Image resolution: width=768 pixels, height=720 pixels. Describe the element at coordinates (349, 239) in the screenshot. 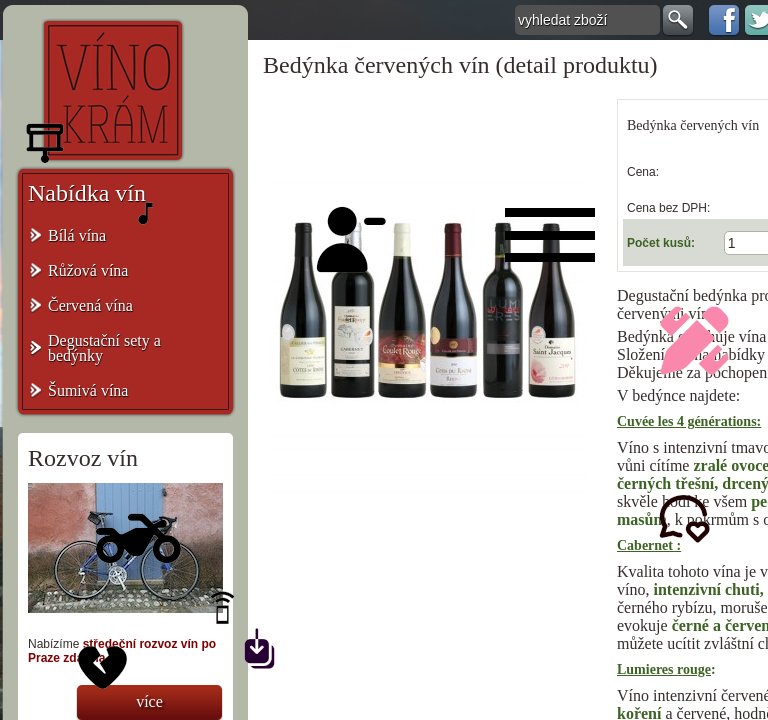

I see `remove a contact or friend` at that location.